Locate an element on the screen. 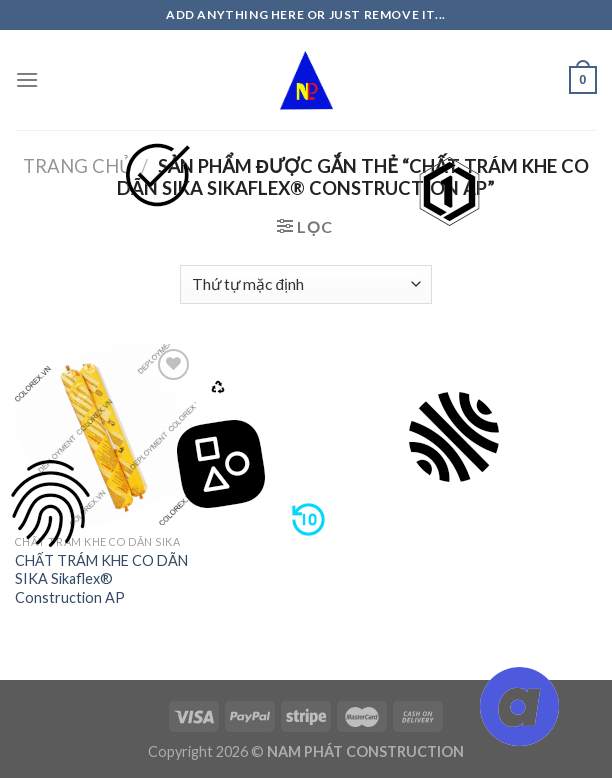  indicates recyclable item or material is located at coordinates (218, 387).